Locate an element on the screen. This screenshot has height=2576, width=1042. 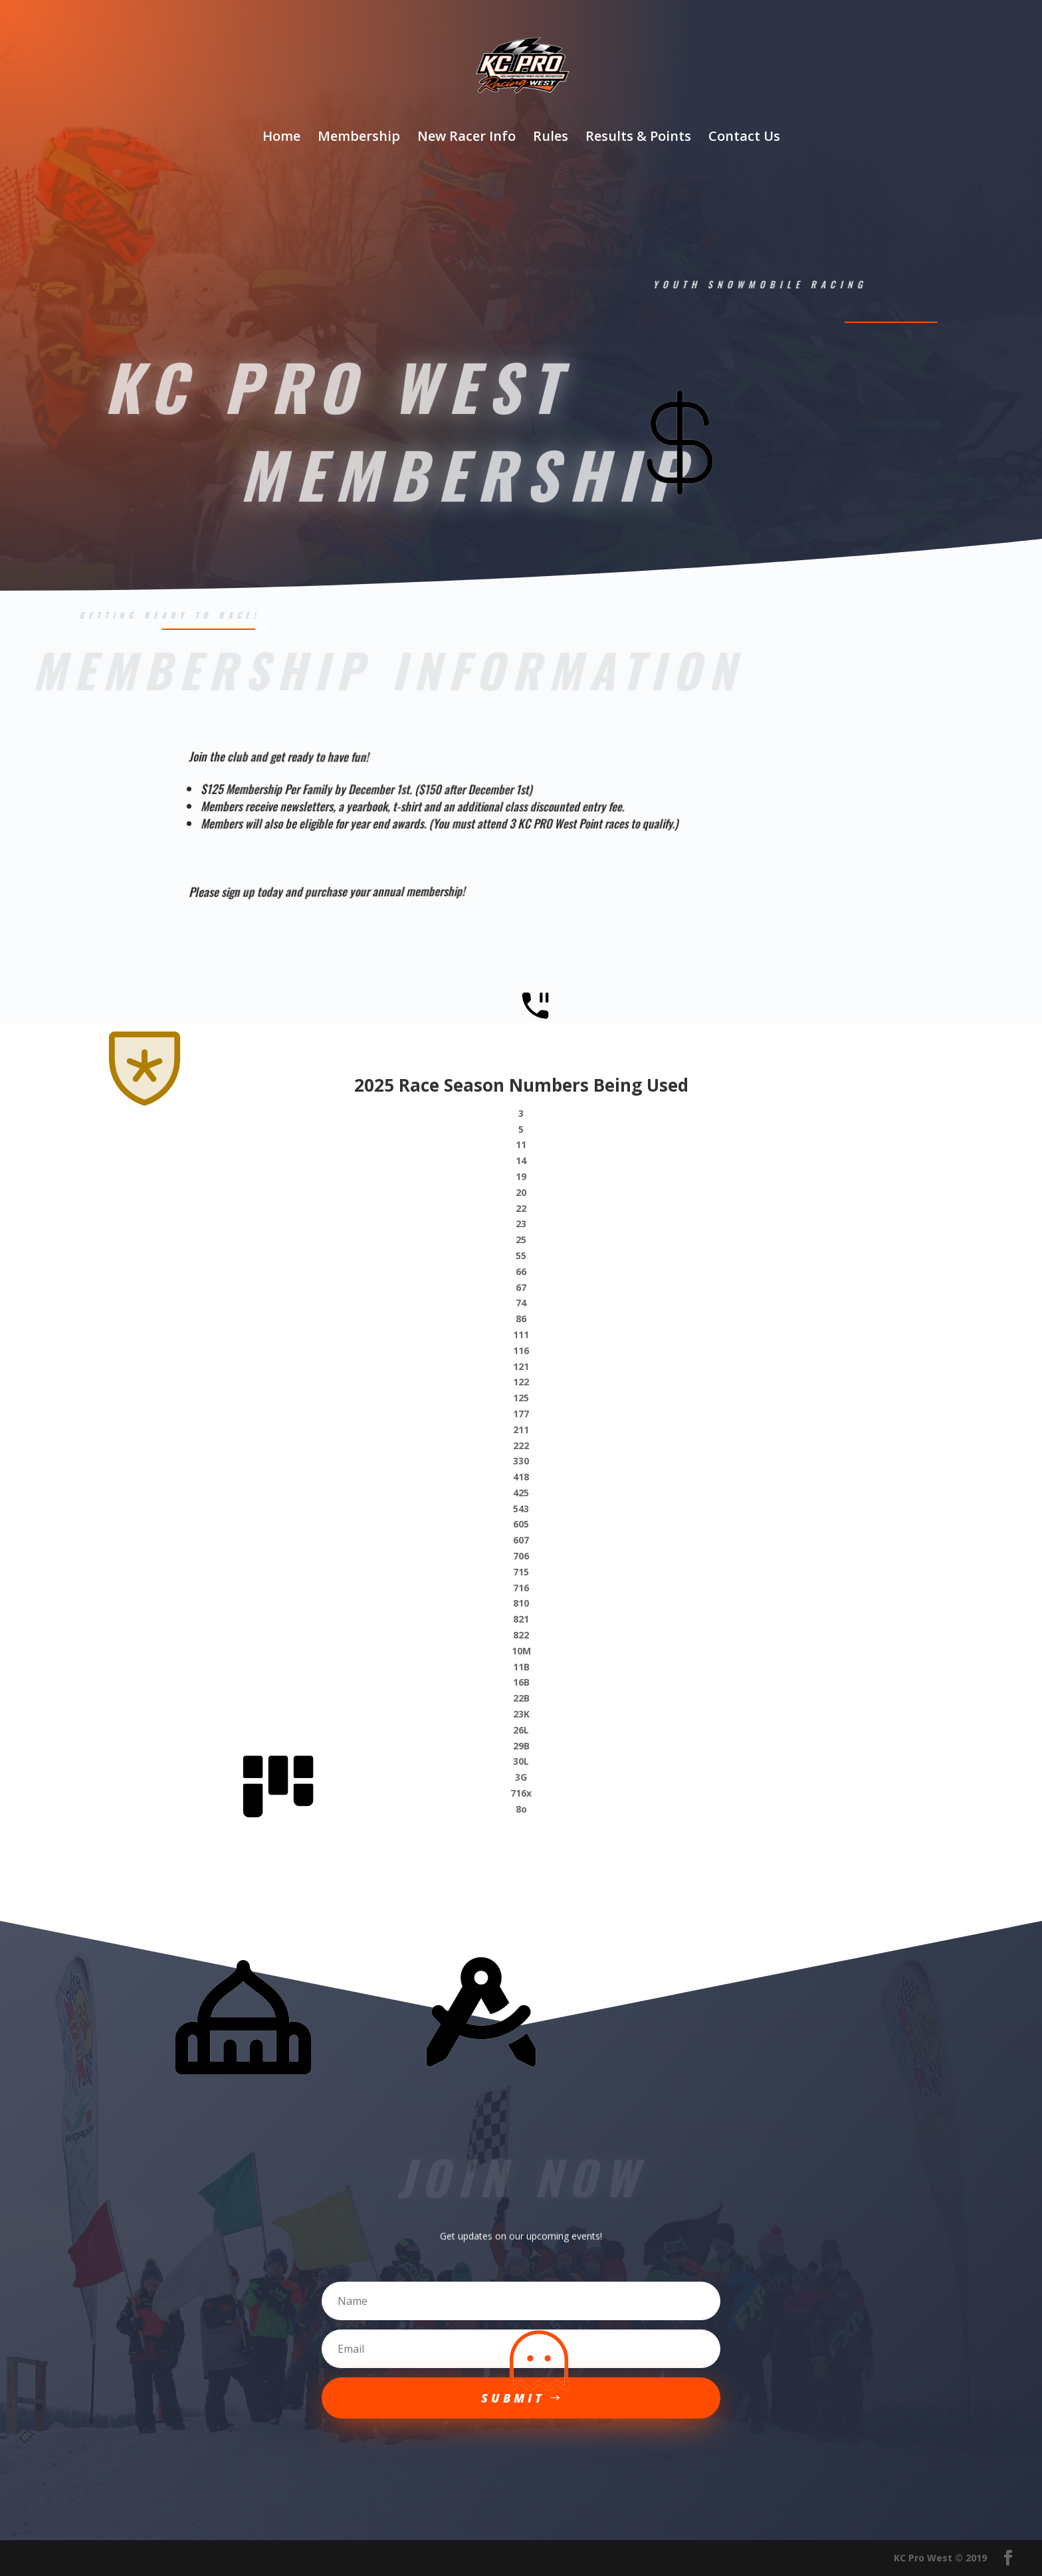
call on hold is located at coordinates (535, 1005).